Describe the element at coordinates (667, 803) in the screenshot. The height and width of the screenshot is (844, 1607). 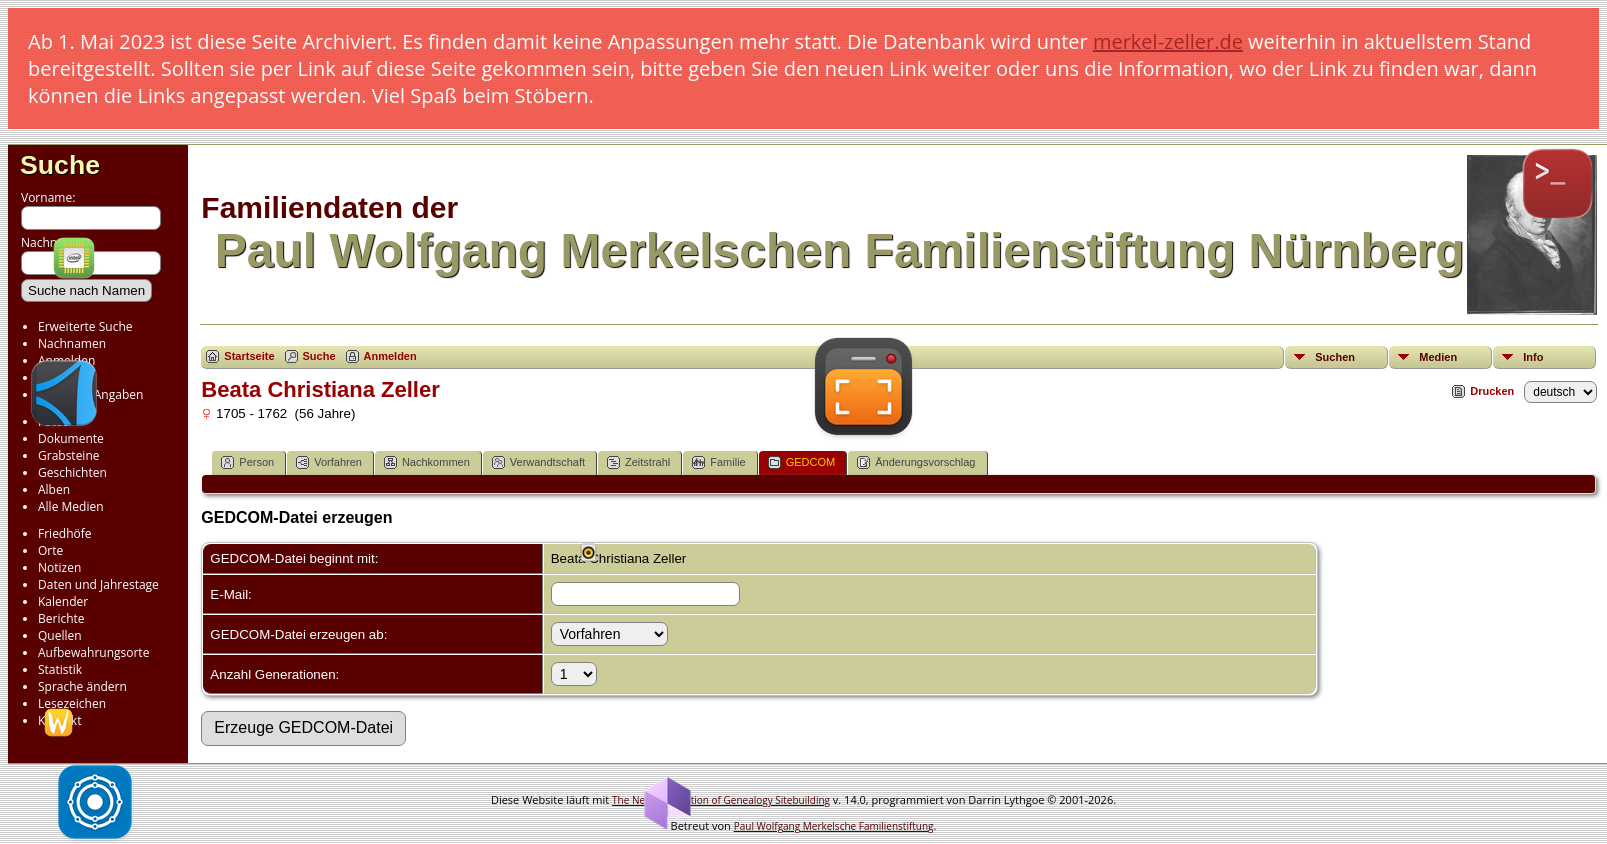
I see `open layout or design application` at that location.